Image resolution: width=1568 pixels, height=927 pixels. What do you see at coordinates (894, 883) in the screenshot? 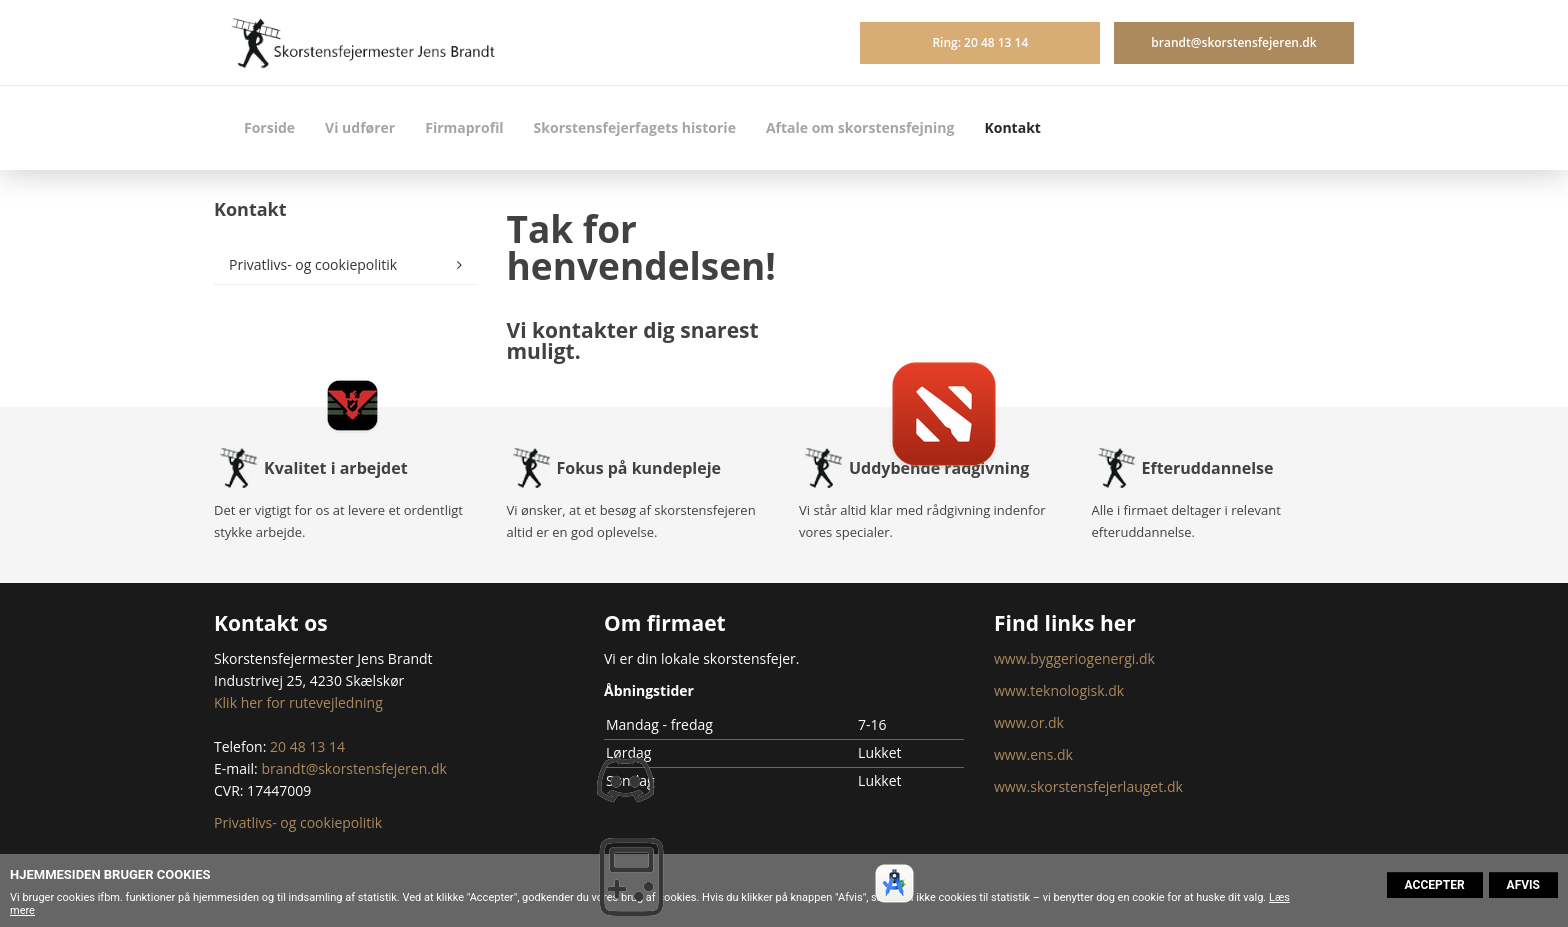
I see `open android studio` at bounding box center [894, 883].